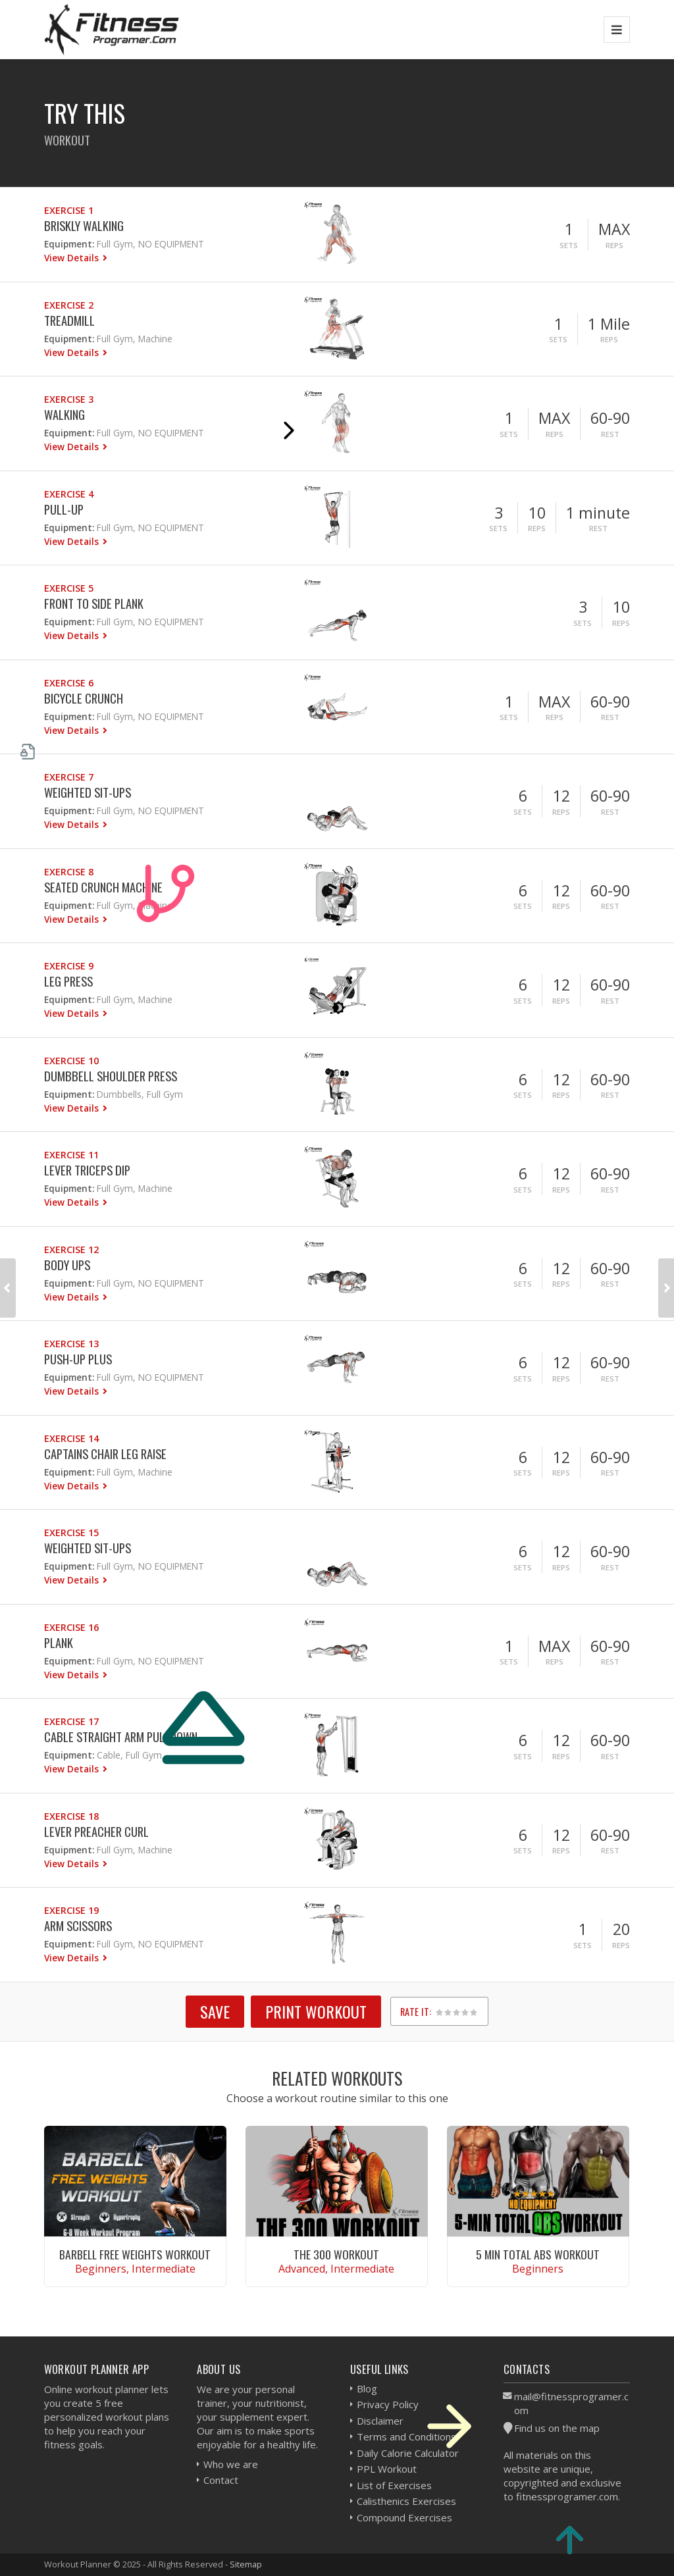  Describe the element at coordinates (569, 2540) in the screenshot. I see `scroll to top of page` at that location.